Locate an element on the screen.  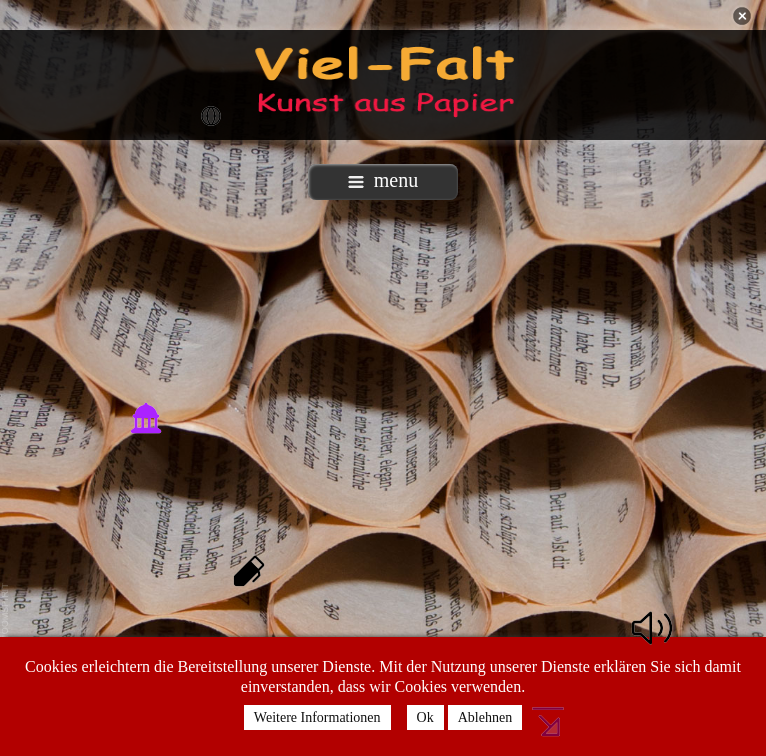
move item to bottom-right corner is located at coordinates (548, 723).